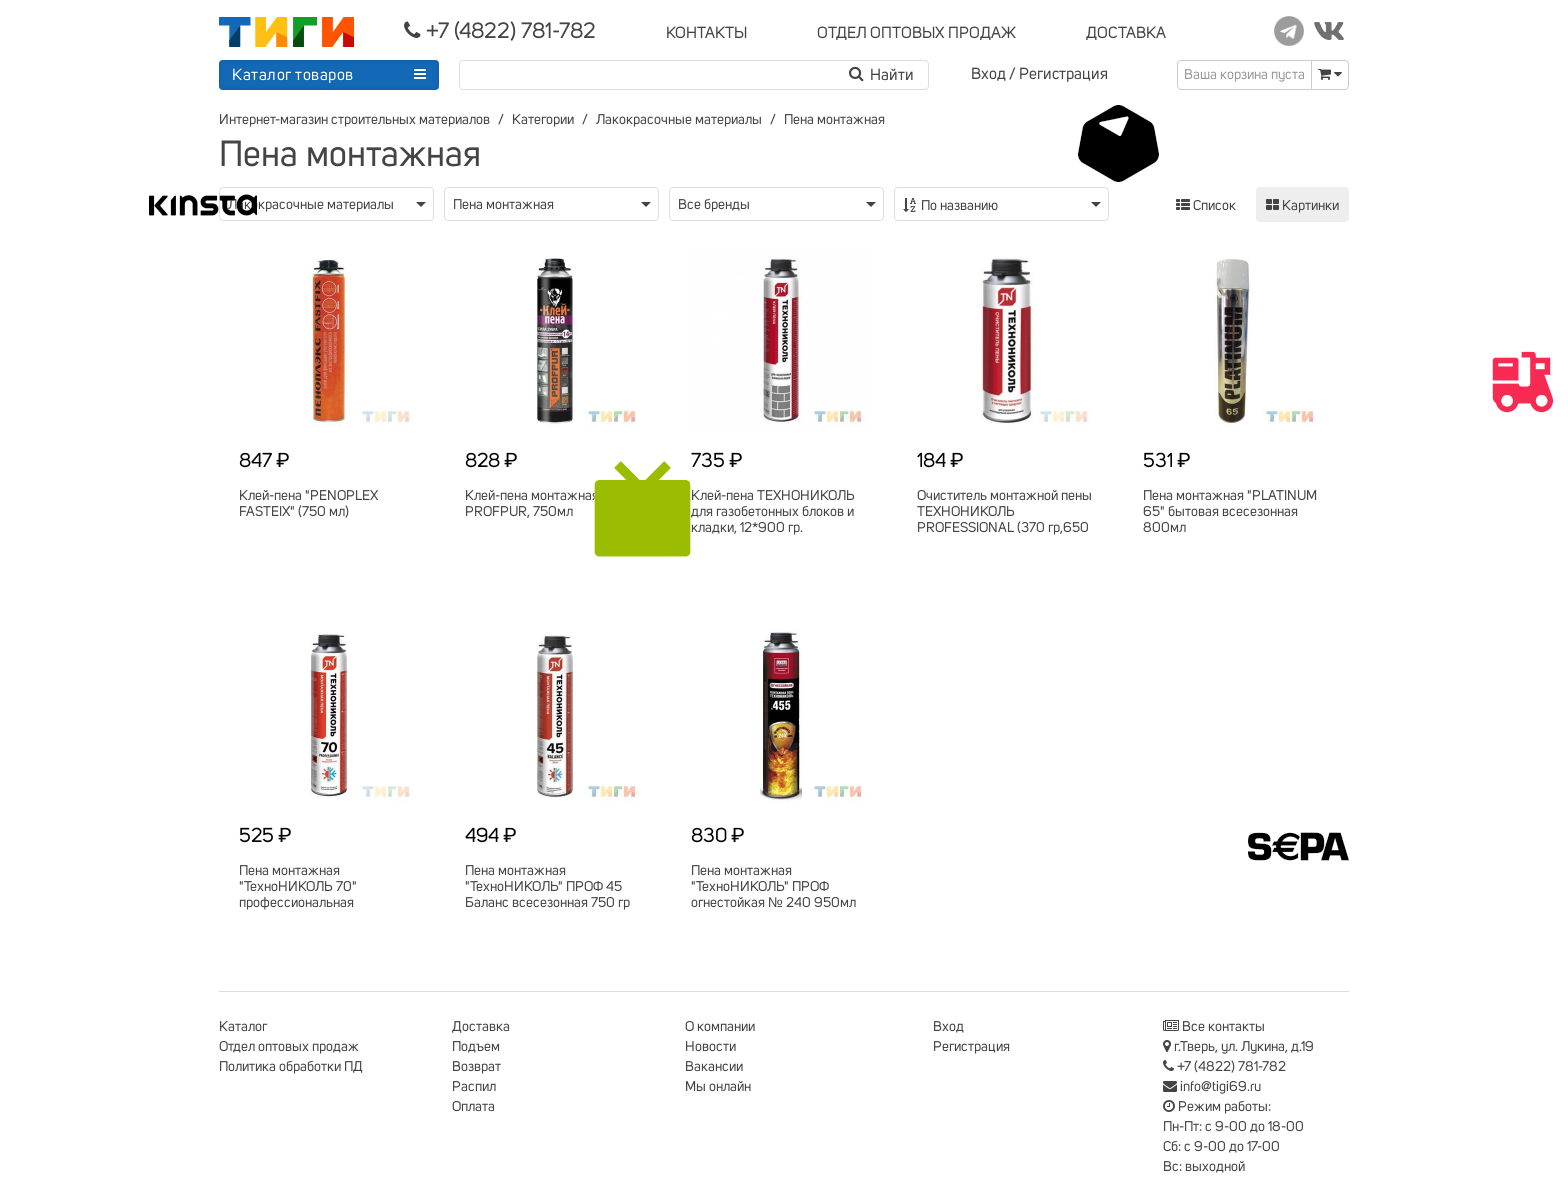  Describe the element at coordinates (1298, 846) in the screenshot. I see `indicates SEPA payment method available` at that location.